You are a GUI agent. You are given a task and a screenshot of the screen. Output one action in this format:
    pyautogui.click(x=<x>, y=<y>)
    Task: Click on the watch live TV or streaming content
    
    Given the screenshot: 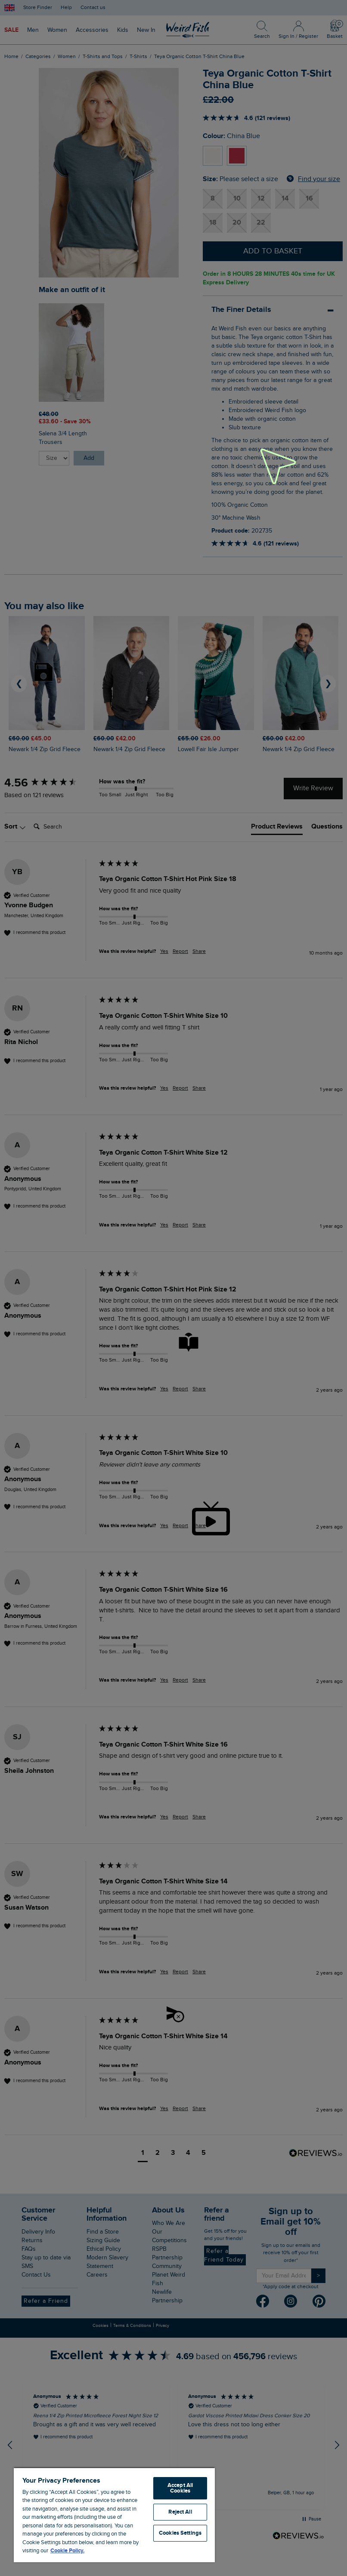 What is the action you would take?
    pyautogui.click(x=211, y=1518)
    